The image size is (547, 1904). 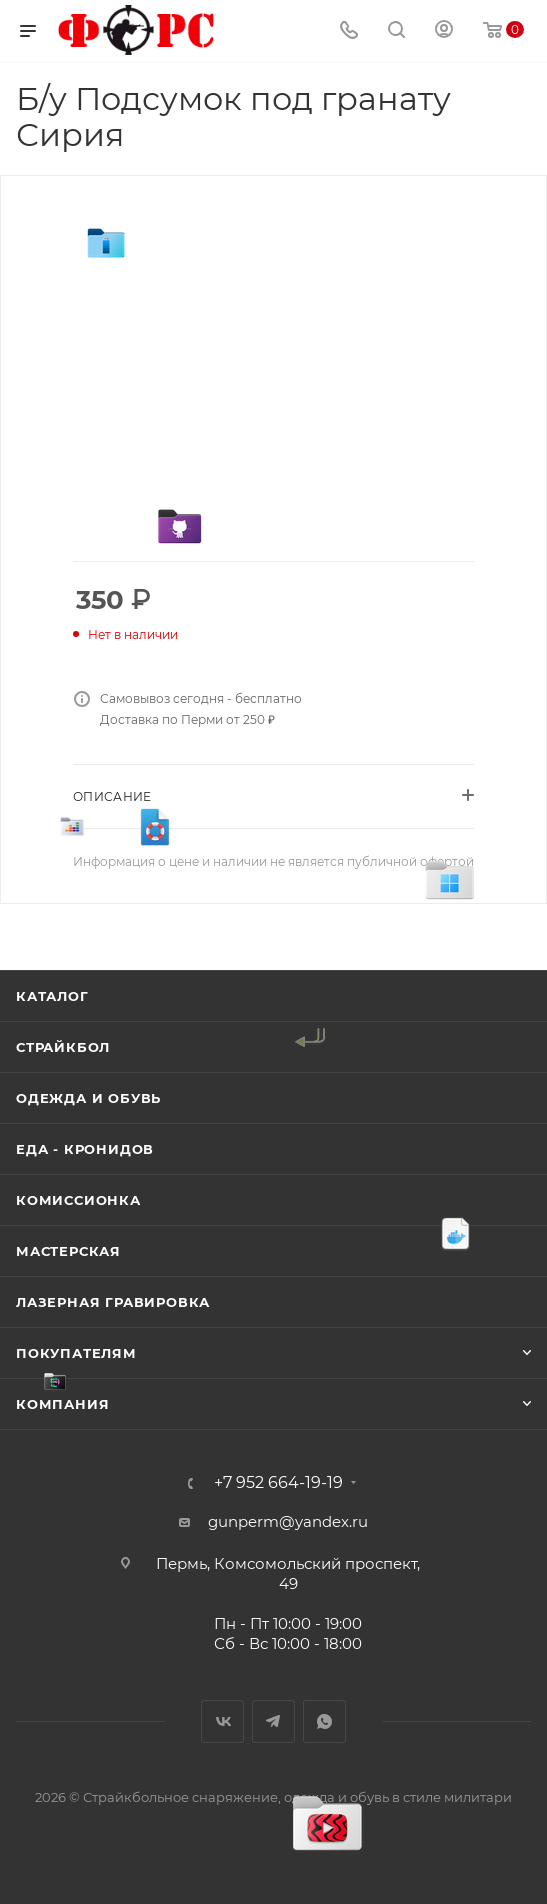 What do you see at coordinates (309, 1035) in the screenshot?
I see `reply to all recipients in an email thread` at bounding box center [309, 1035].